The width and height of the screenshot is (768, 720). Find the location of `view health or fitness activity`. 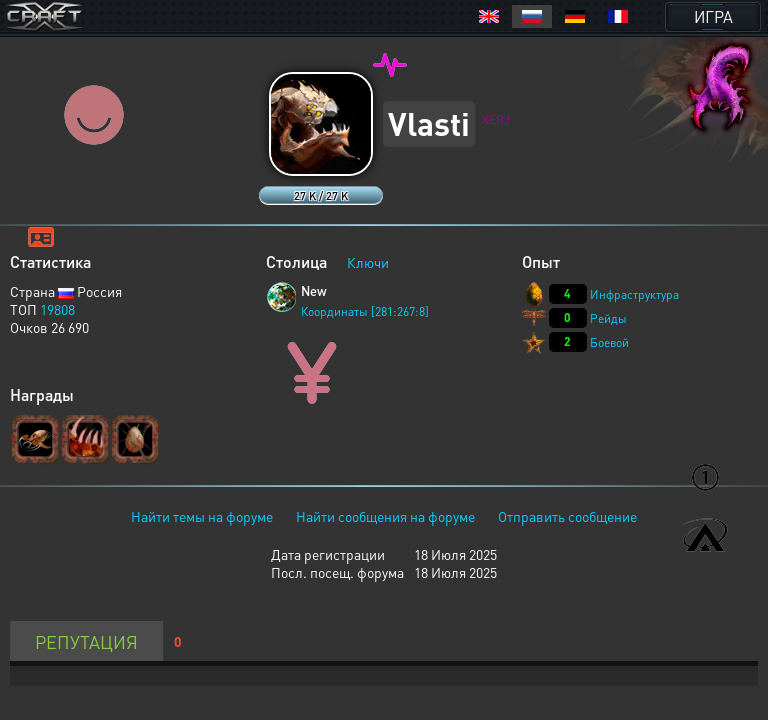

view health or fitness activity is located at coordinates (390, 65).